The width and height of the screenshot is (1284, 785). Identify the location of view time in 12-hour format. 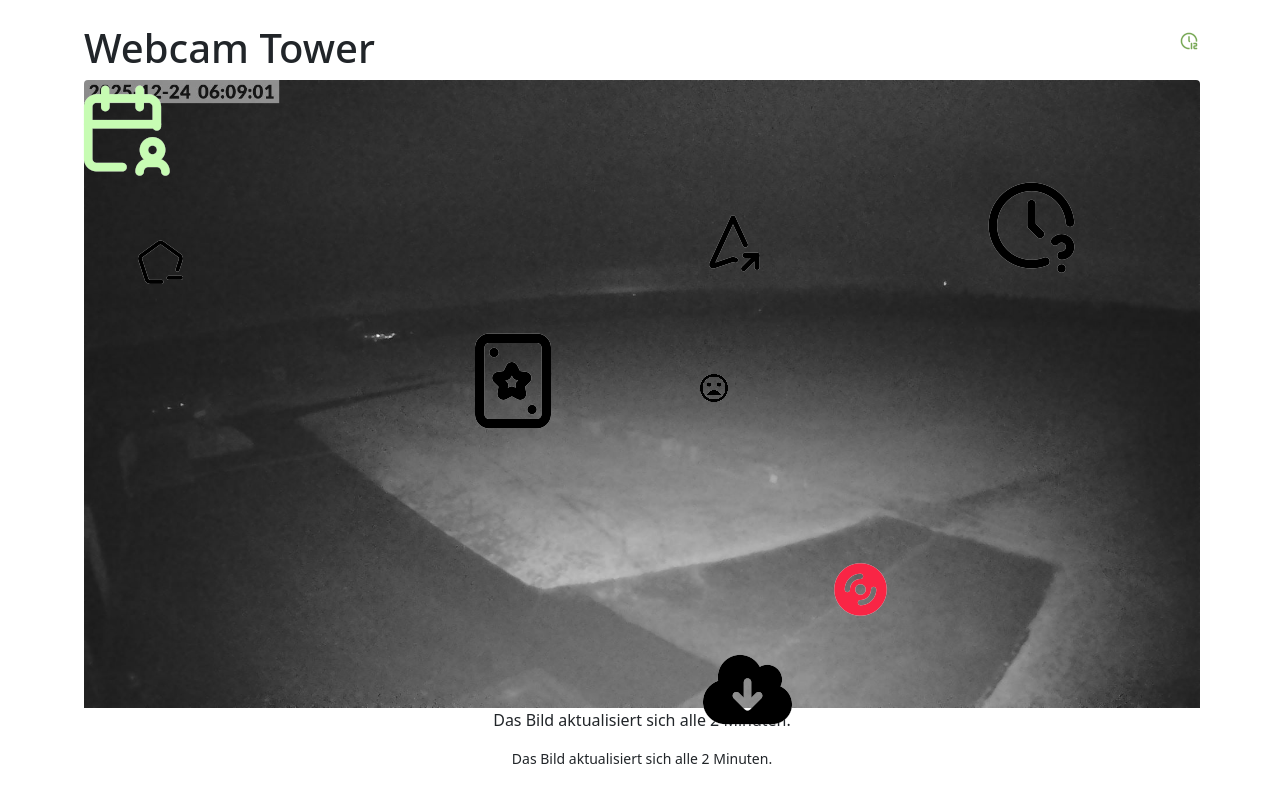
(1189, 41).